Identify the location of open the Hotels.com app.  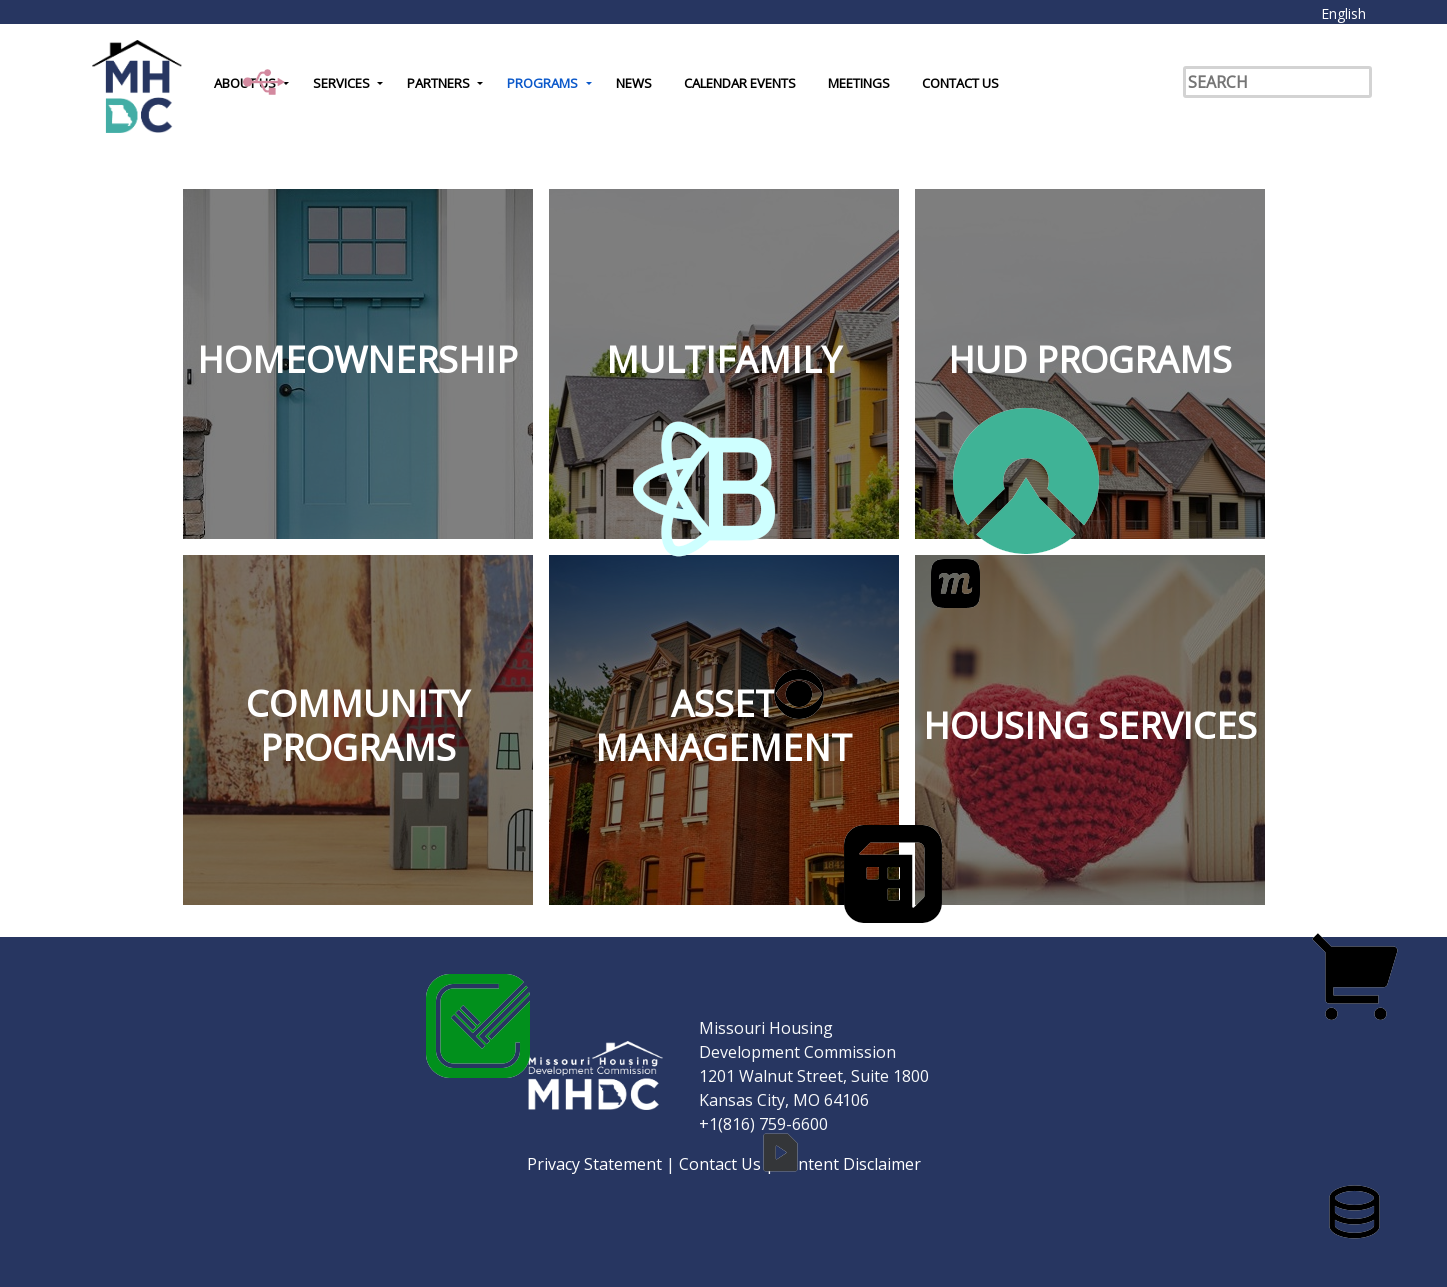
(893, 874).